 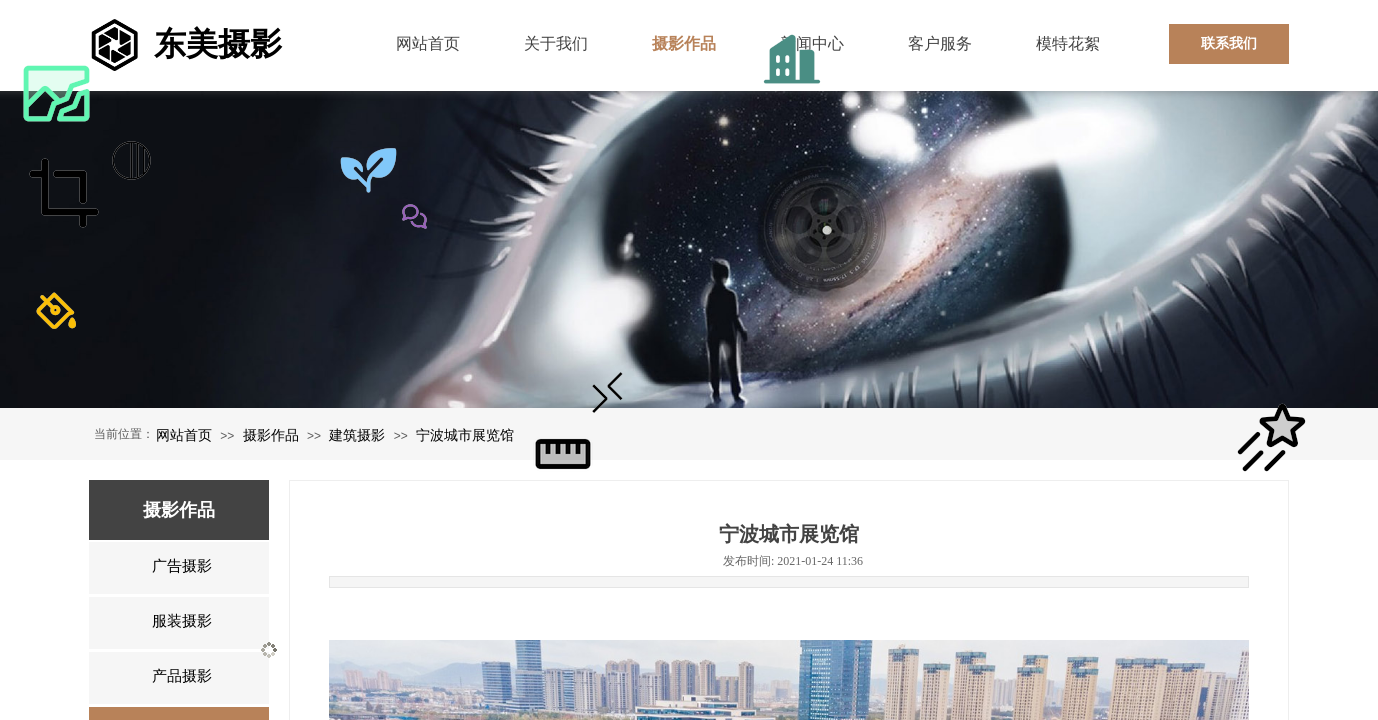 I want to click on access ruler or measurement tool, so click(x=563, y=454).